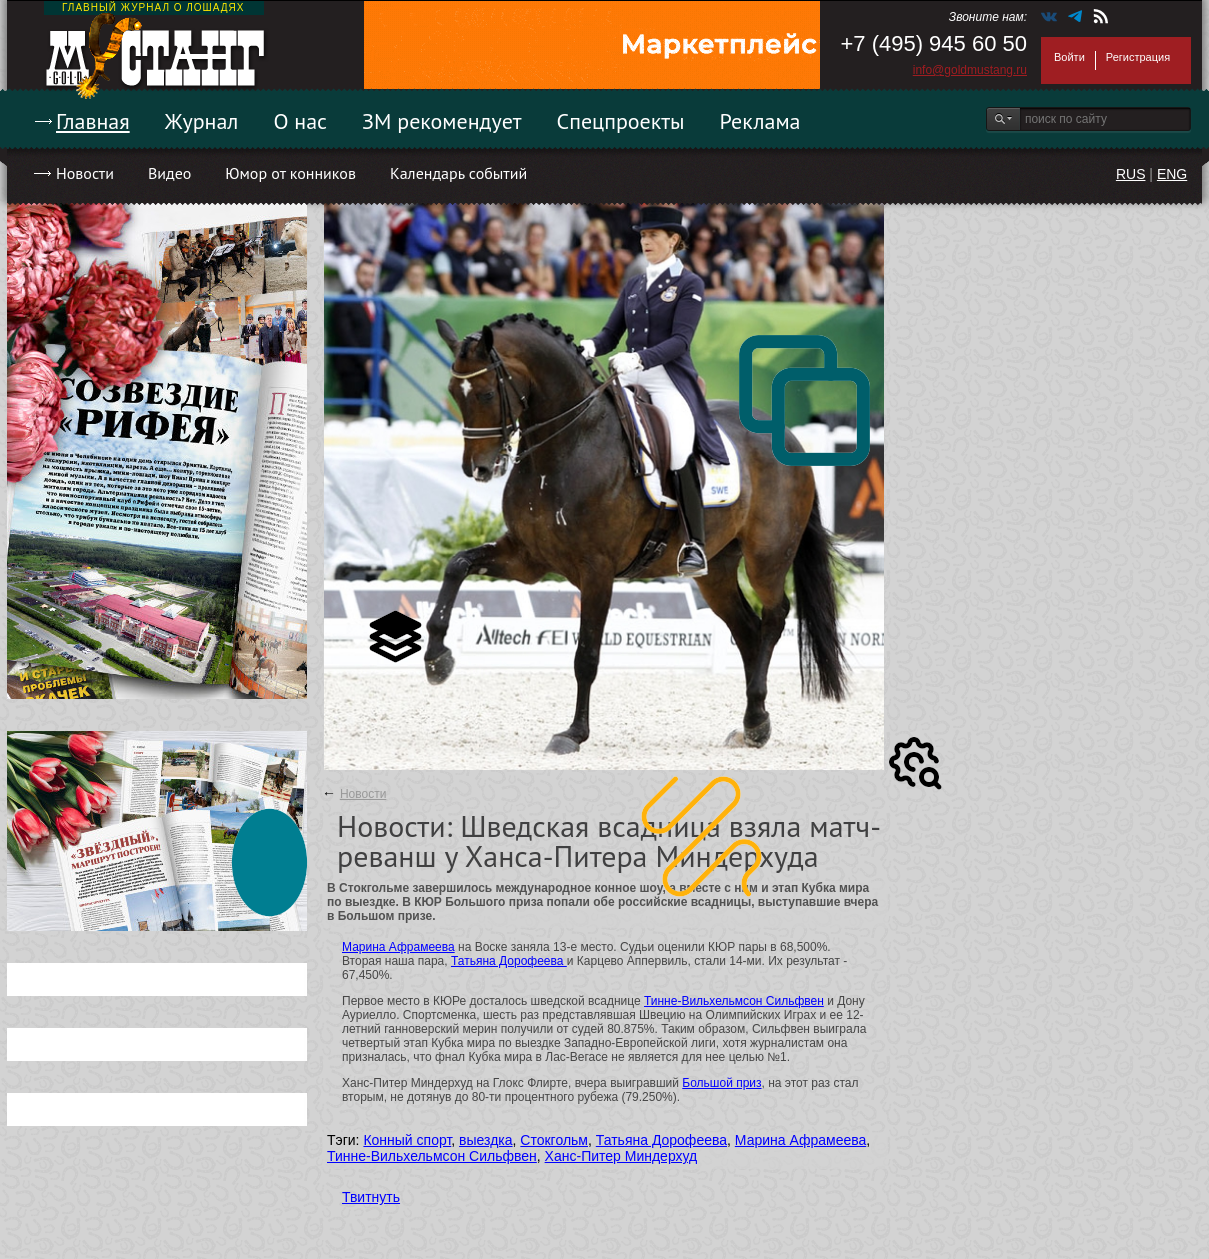  What do you see at coordinates (269, 862) in the screenshot?
I see `indicates a filled or selected state` at bounding box center [269, 862].